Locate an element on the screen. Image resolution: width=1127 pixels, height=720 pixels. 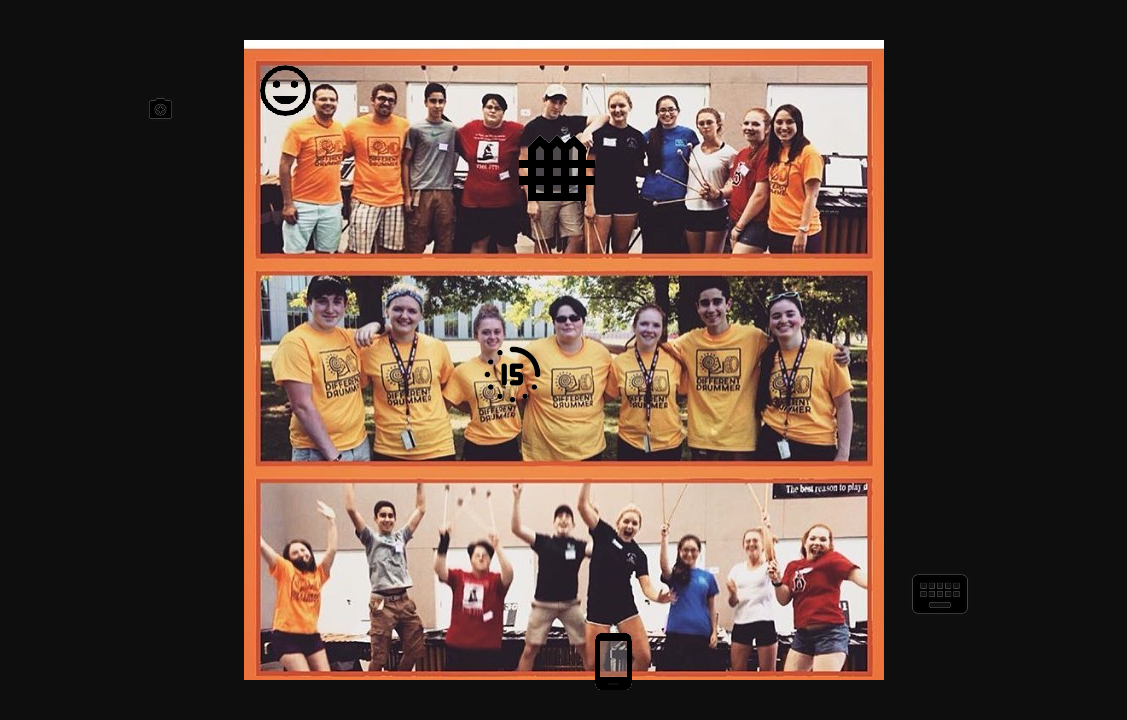
indicates an android device is located at coordinates (613, 661).